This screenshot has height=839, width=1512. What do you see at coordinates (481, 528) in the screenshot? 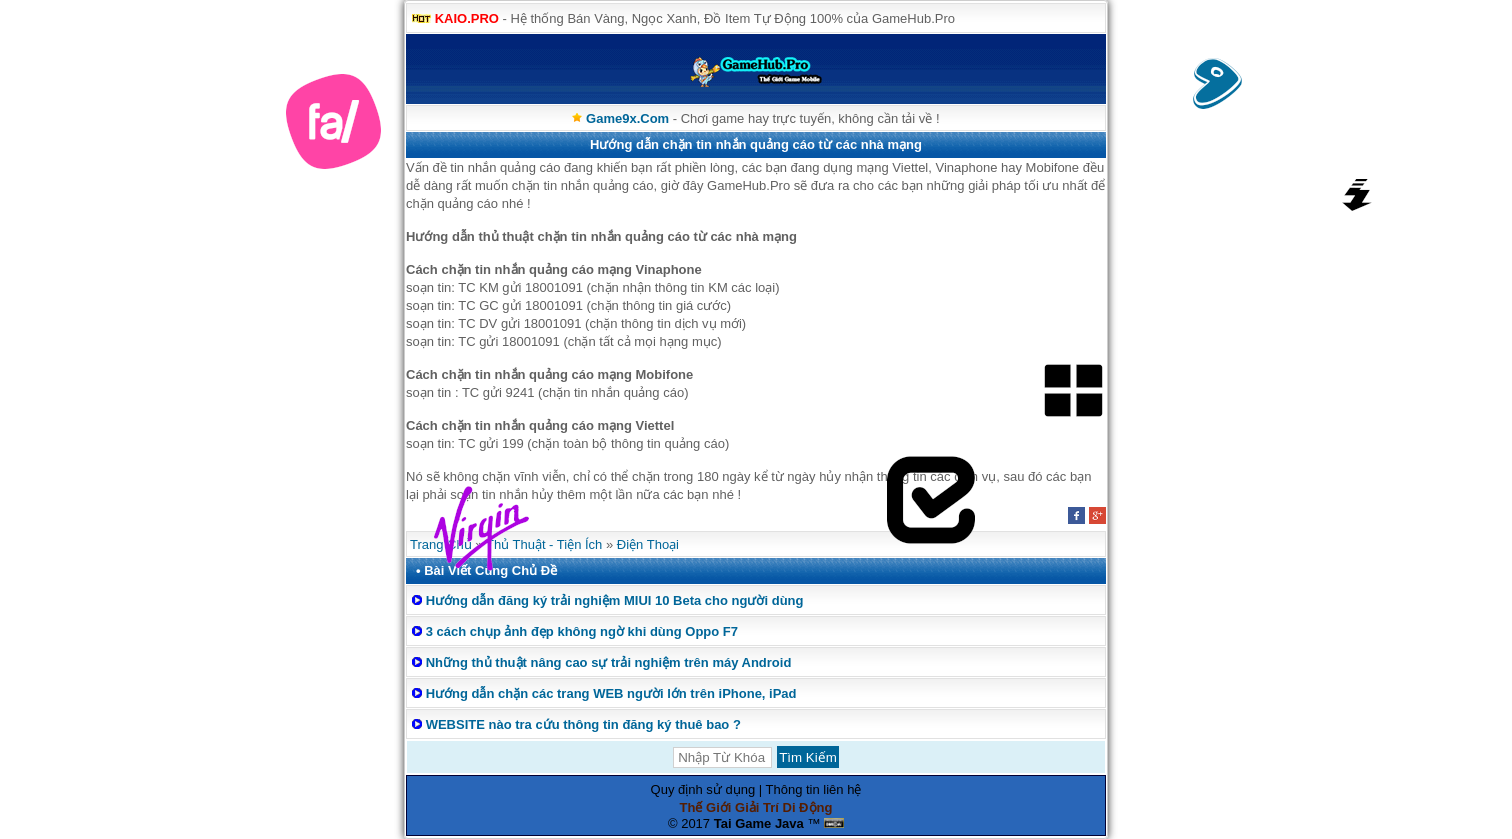
I see `virgin group company logo` at bounding box center [481, 528].